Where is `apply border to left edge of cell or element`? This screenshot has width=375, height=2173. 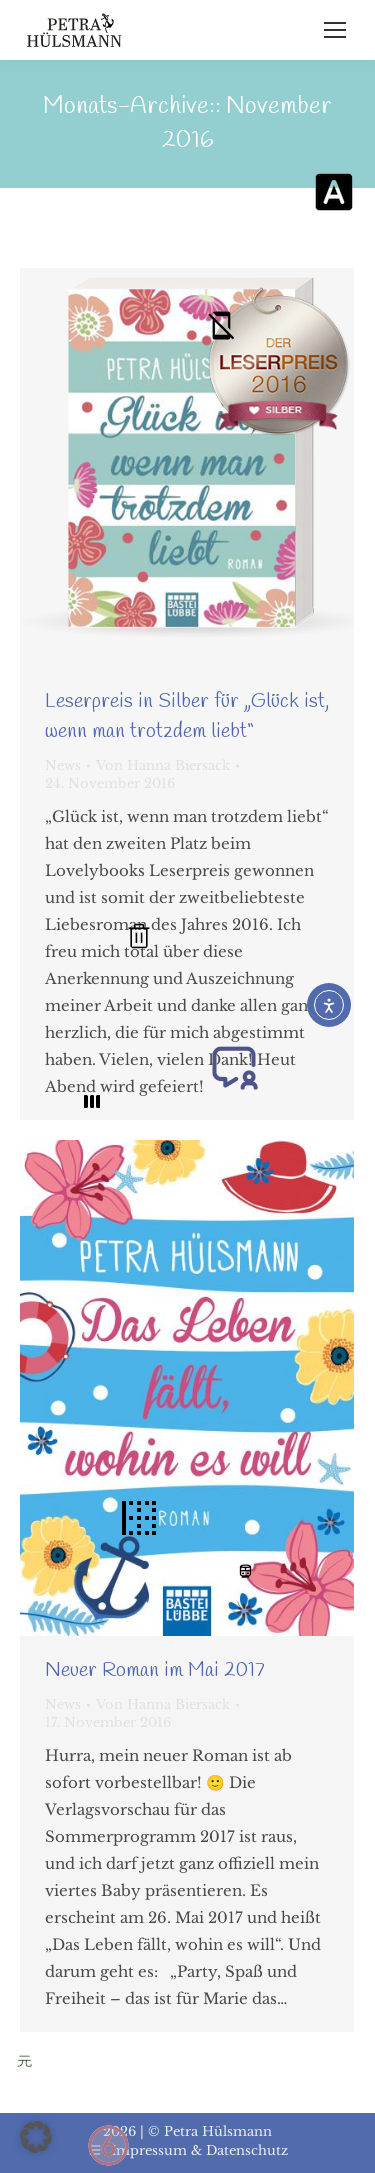
apply border to left edge of cell or element is located at coordinates (139, 1518).